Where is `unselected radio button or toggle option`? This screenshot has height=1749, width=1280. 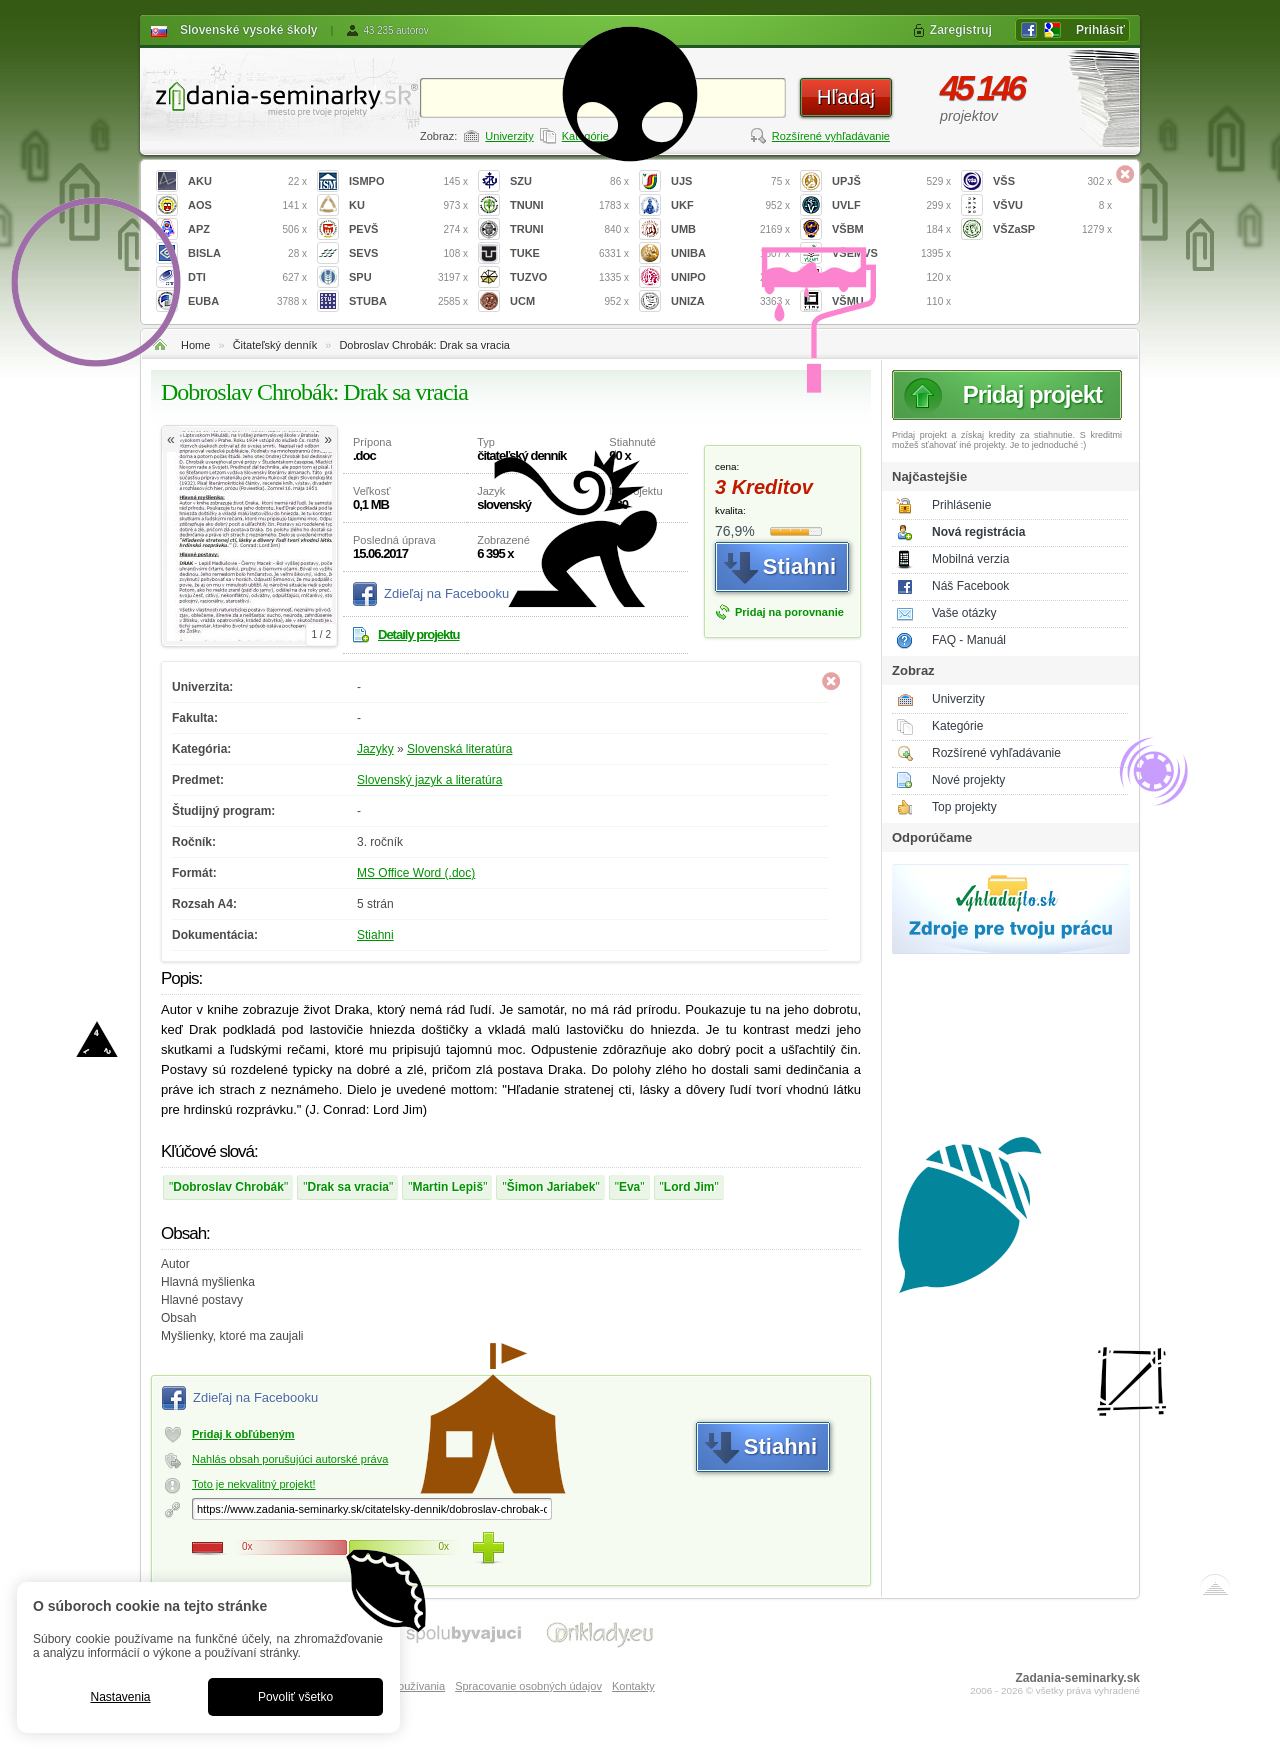 unselected radio button or toggle option is located at coordinates (96, 282).